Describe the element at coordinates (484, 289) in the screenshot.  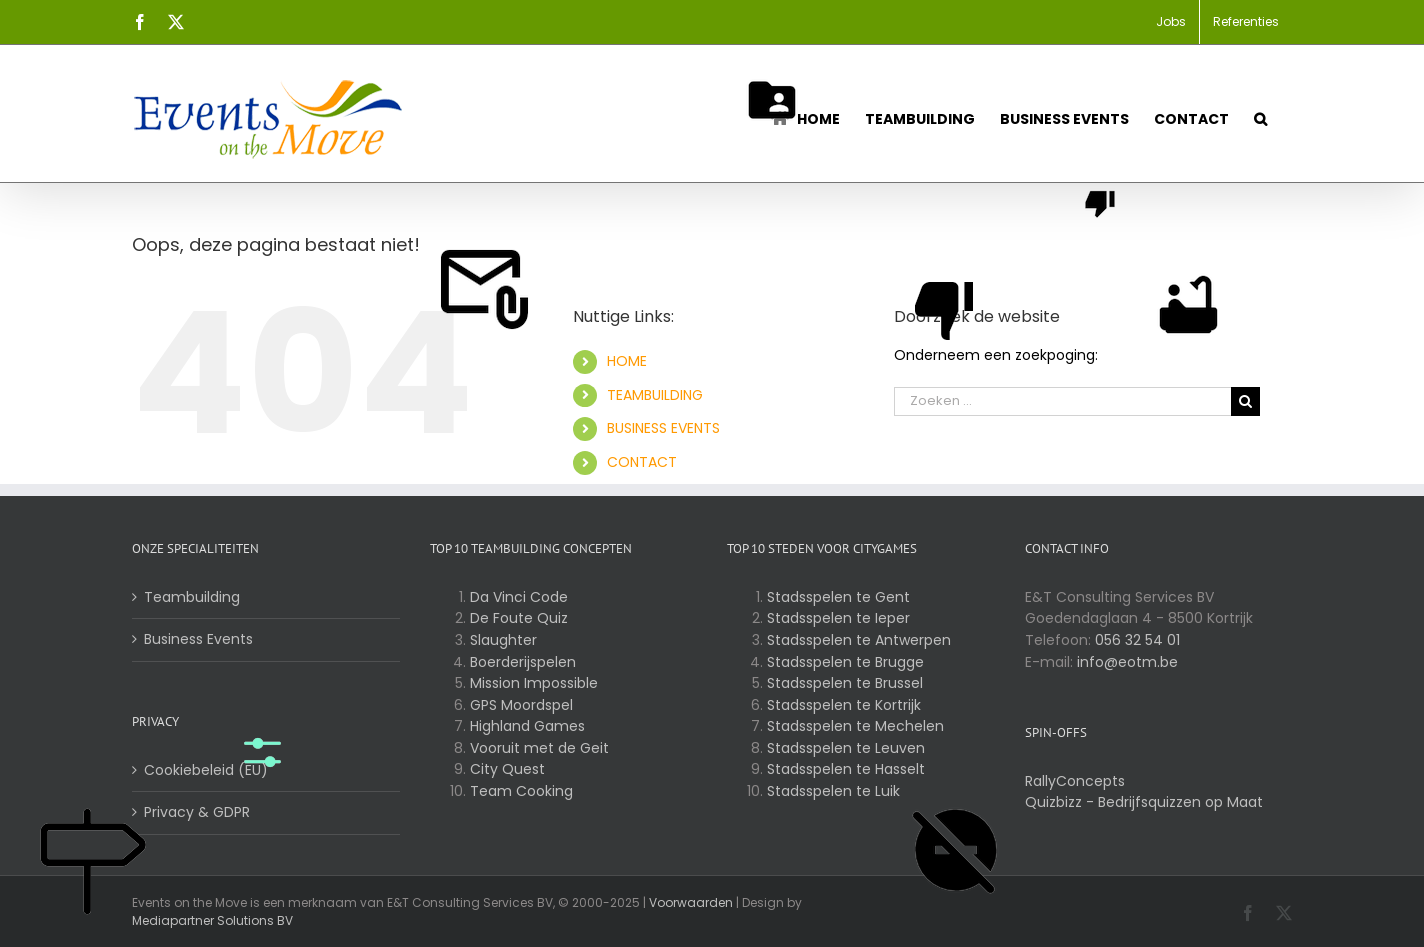
I see `attach a file to an email` at that location.